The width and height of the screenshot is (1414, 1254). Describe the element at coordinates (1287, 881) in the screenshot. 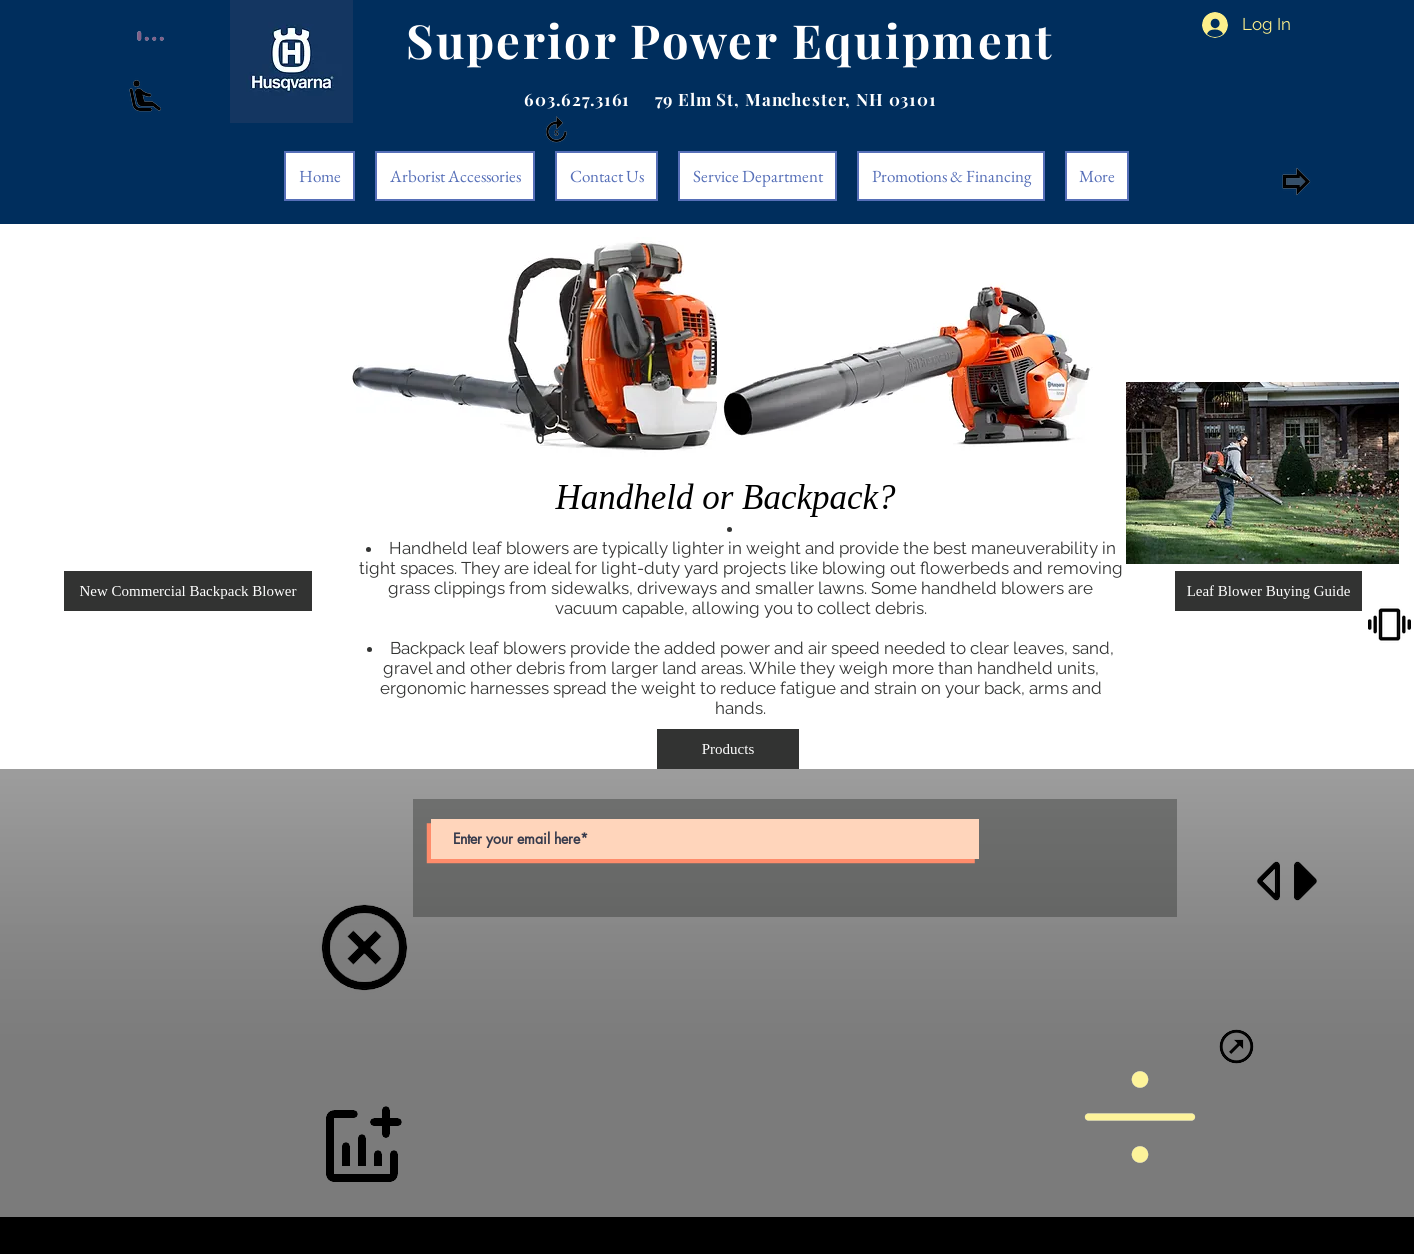

I see `switch to the left panel or view` at that location.